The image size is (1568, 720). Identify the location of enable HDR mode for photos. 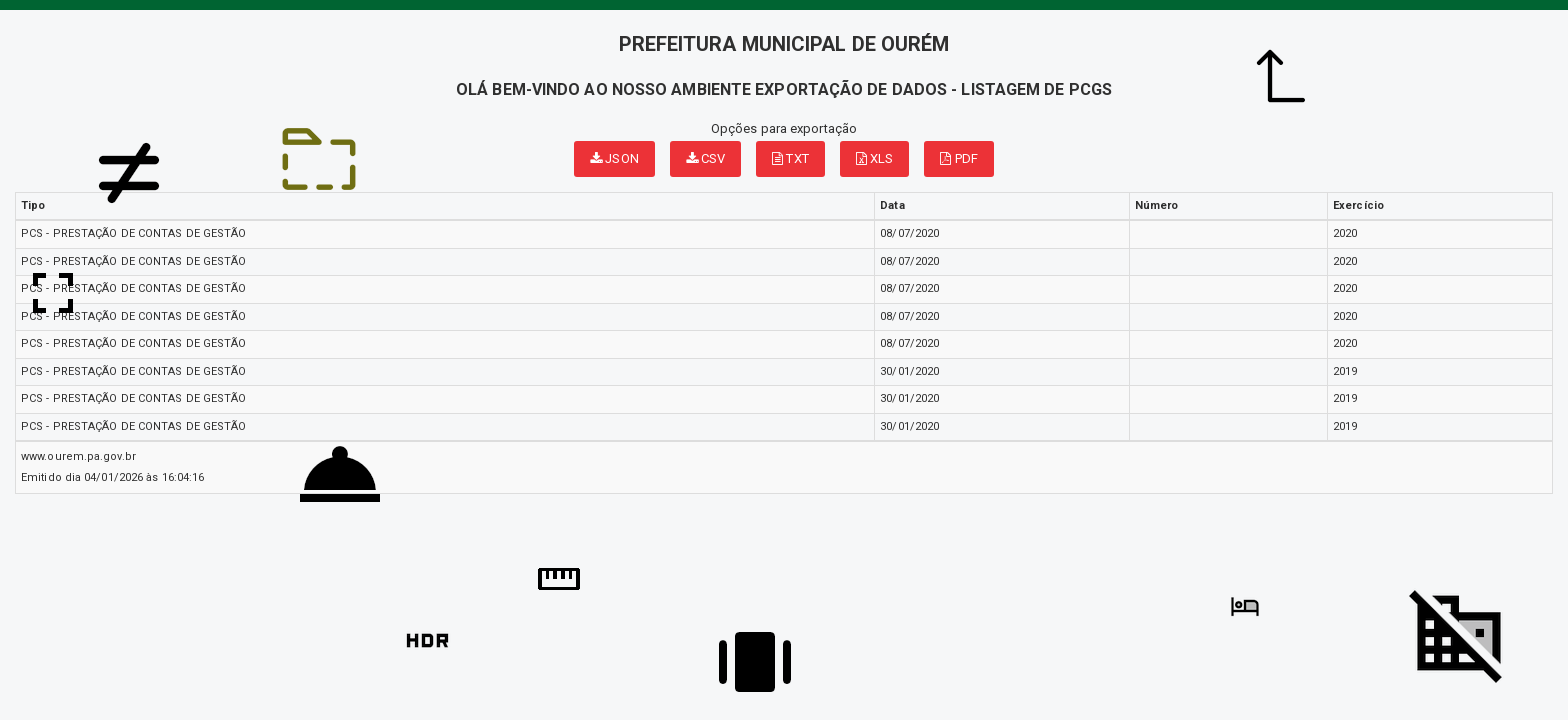
(427, 640).